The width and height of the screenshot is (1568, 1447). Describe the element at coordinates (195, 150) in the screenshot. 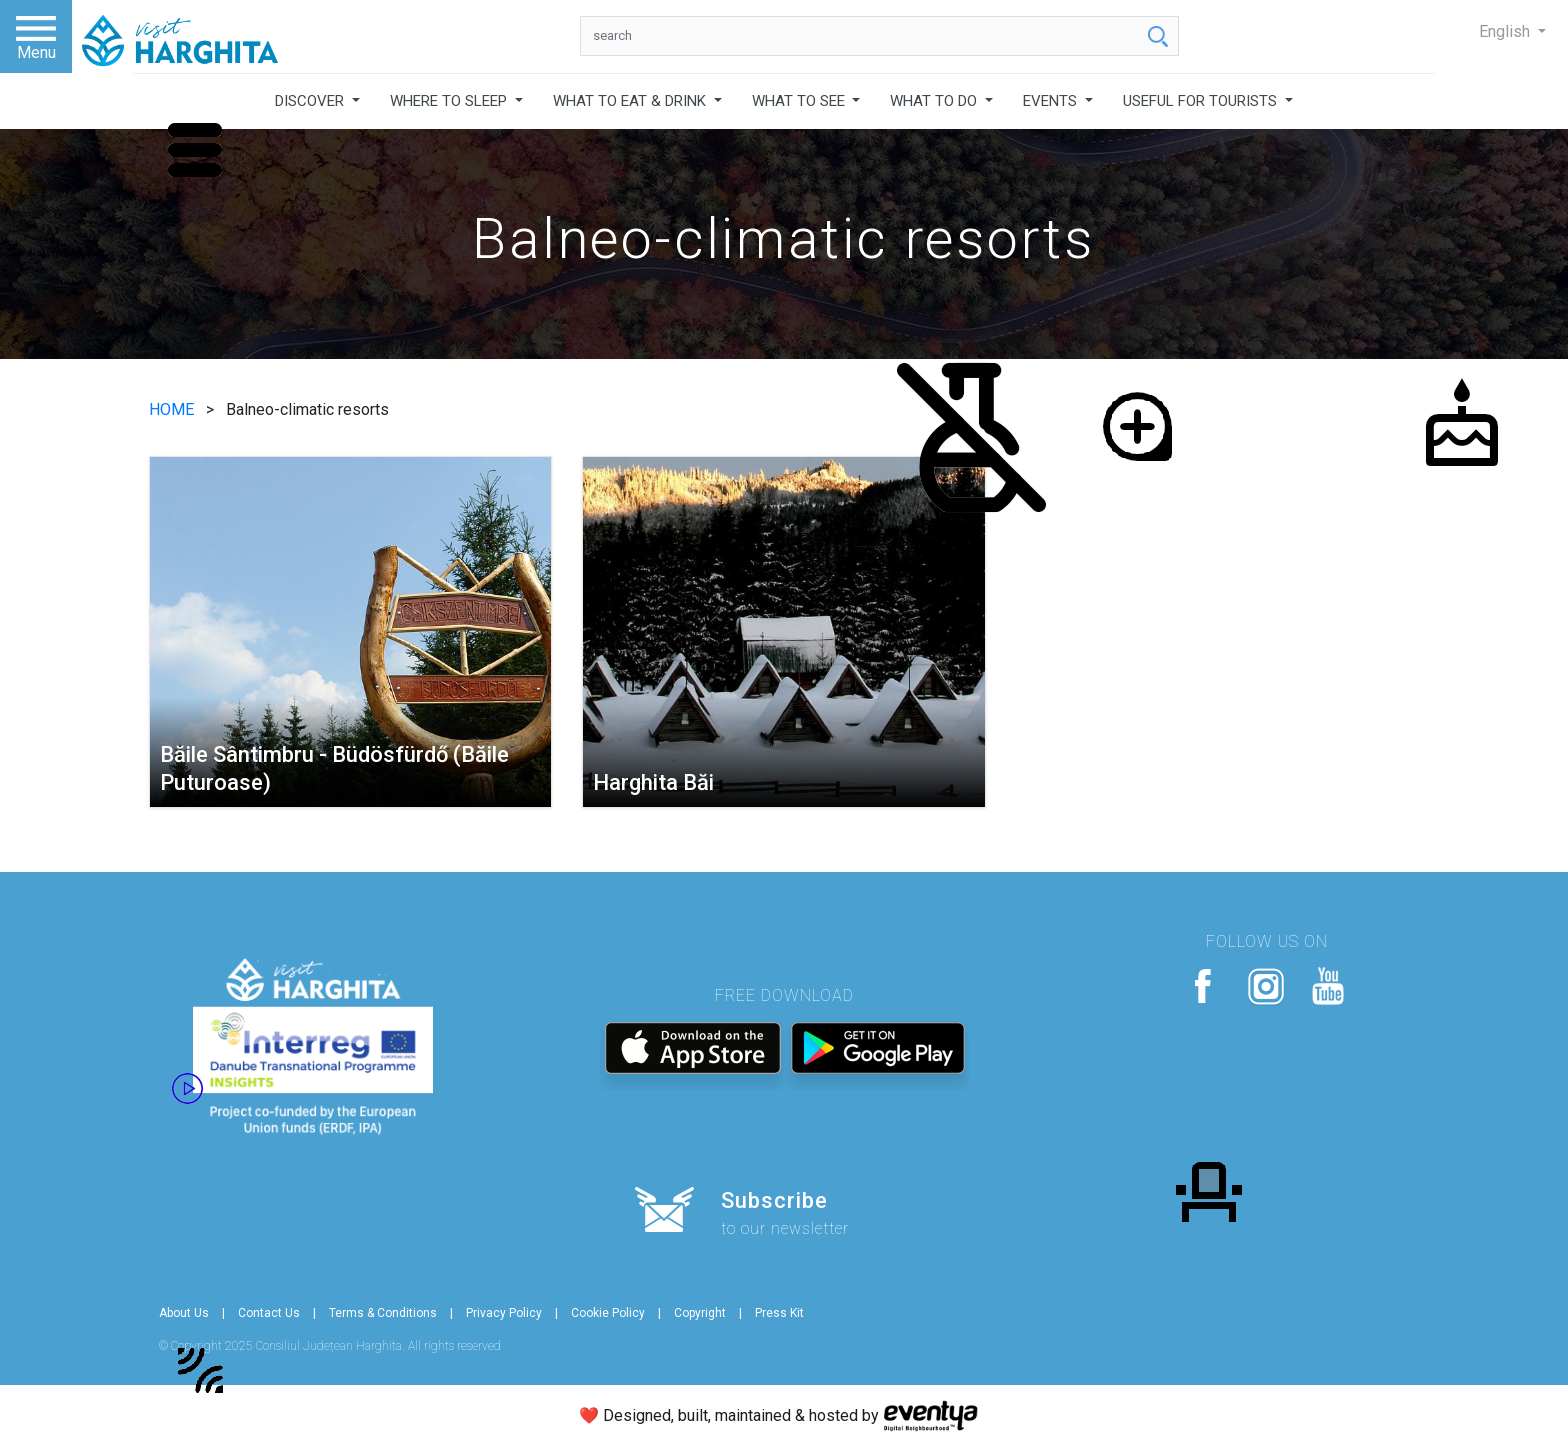

I see `view data in row format` at that location.